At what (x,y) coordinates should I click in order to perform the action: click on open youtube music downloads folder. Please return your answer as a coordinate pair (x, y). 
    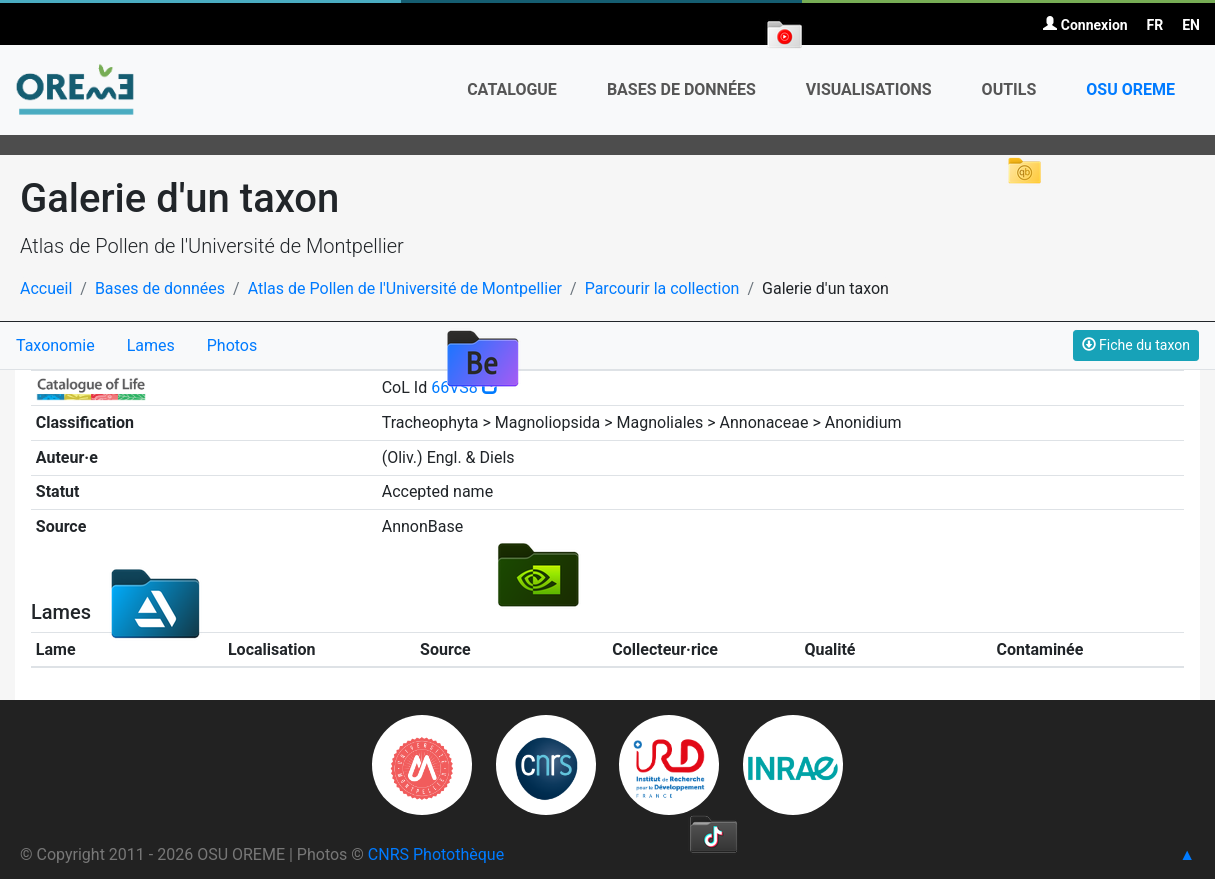
    Looking at the image, I should click on (784, 35).